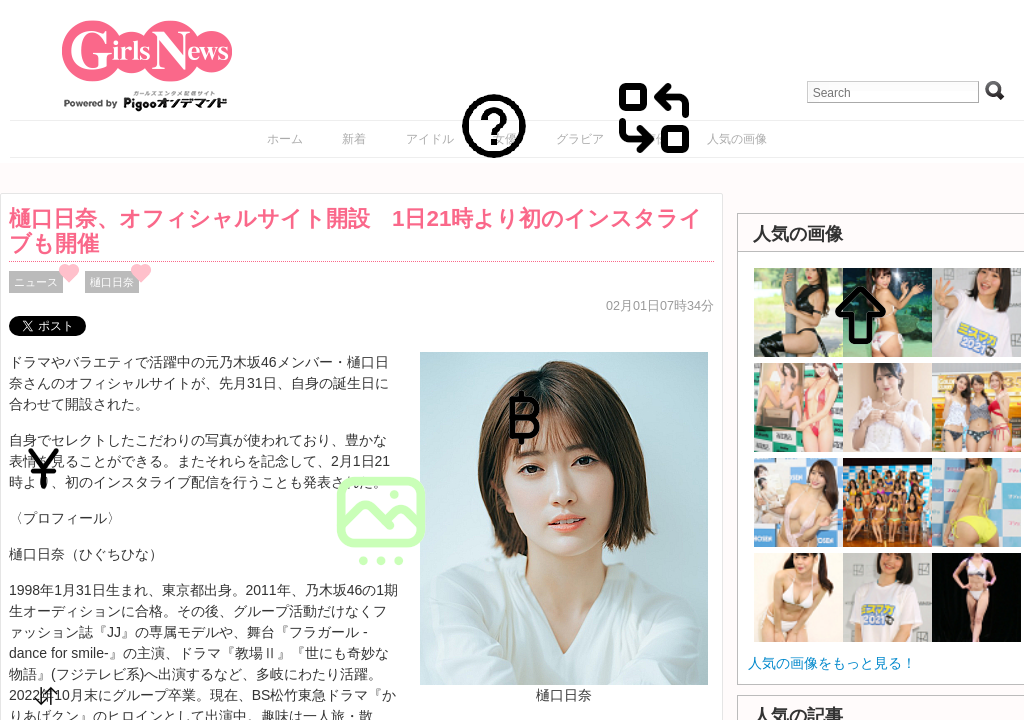 This screenshot has width=1024, height=720. What do you see at coordinates (654, 118) in the screenshot?
I see `swap or exchange two items` at bounding box center [654, 118].